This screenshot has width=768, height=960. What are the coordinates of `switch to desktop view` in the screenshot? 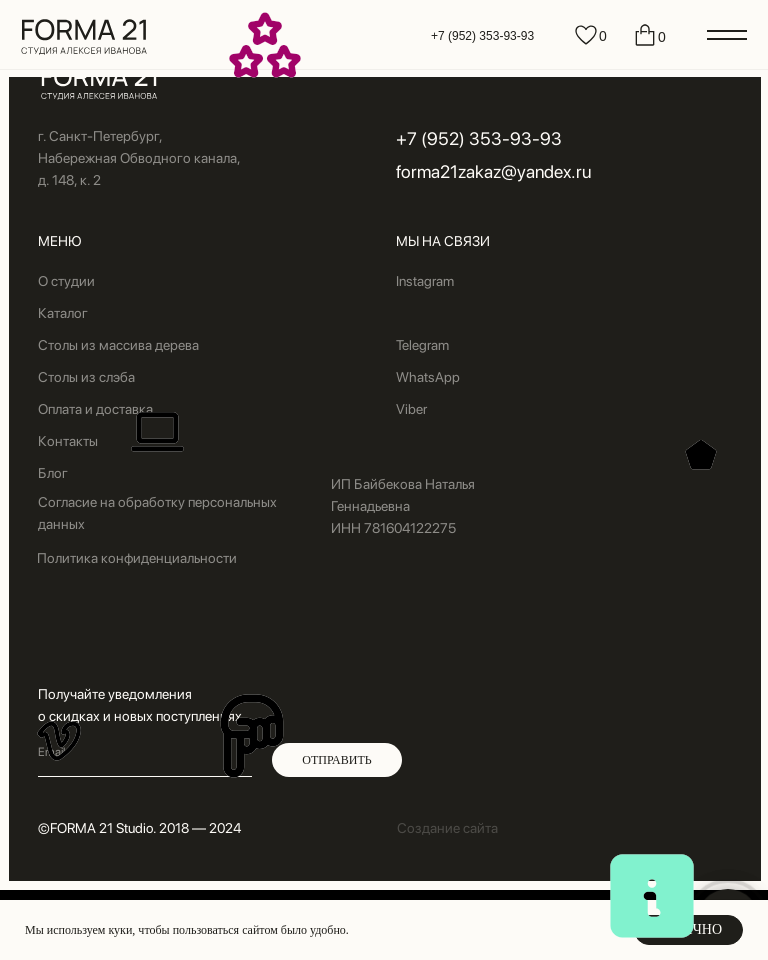 It's located at (157, 430).